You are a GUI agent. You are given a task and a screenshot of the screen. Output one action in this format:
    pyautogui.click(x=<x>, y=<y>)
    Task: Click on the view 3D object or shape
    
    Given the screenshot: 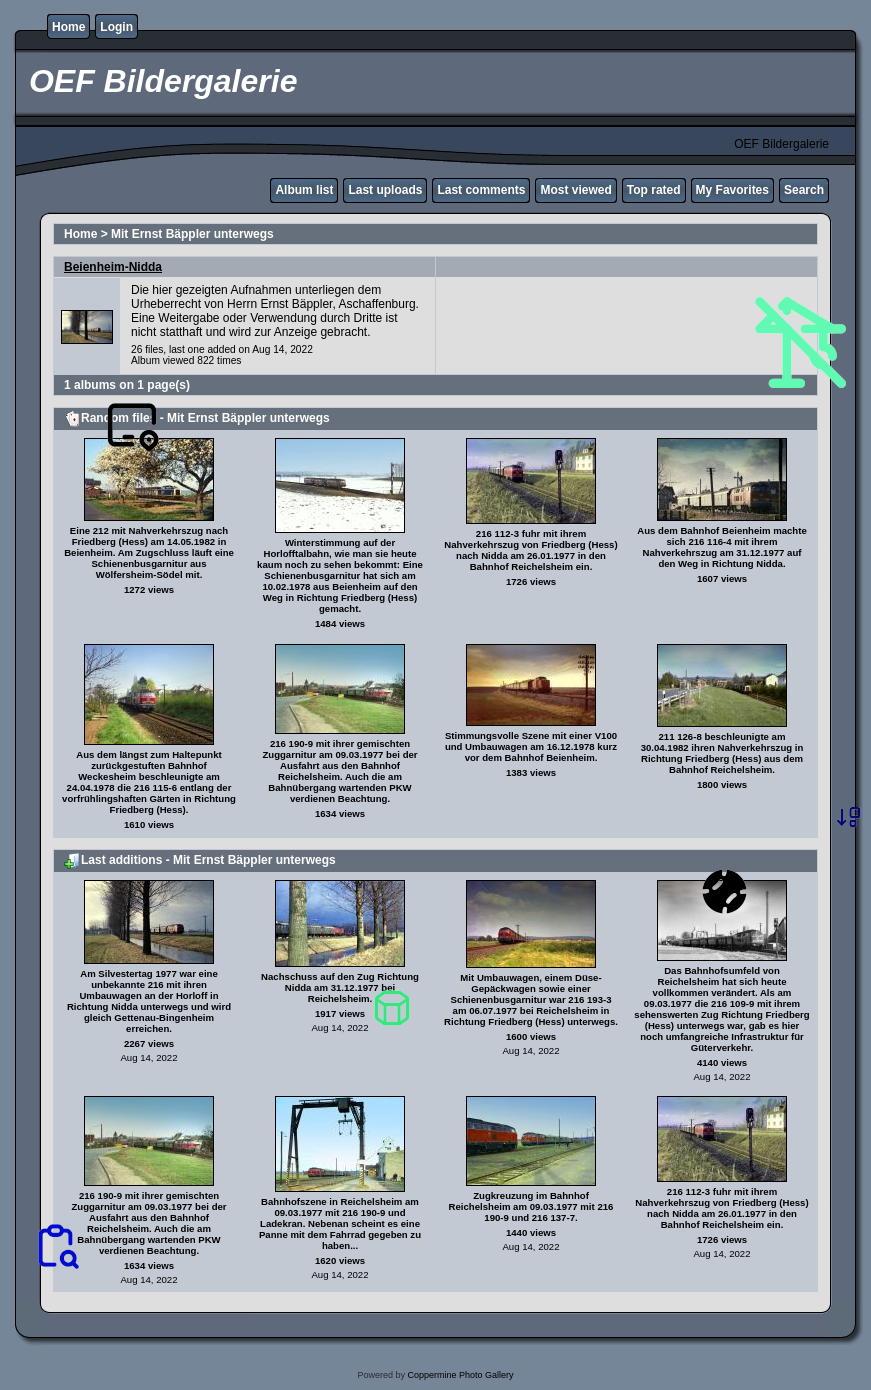 What is the action you would take?
    pyautogui.click(x=392, y=1008)
    